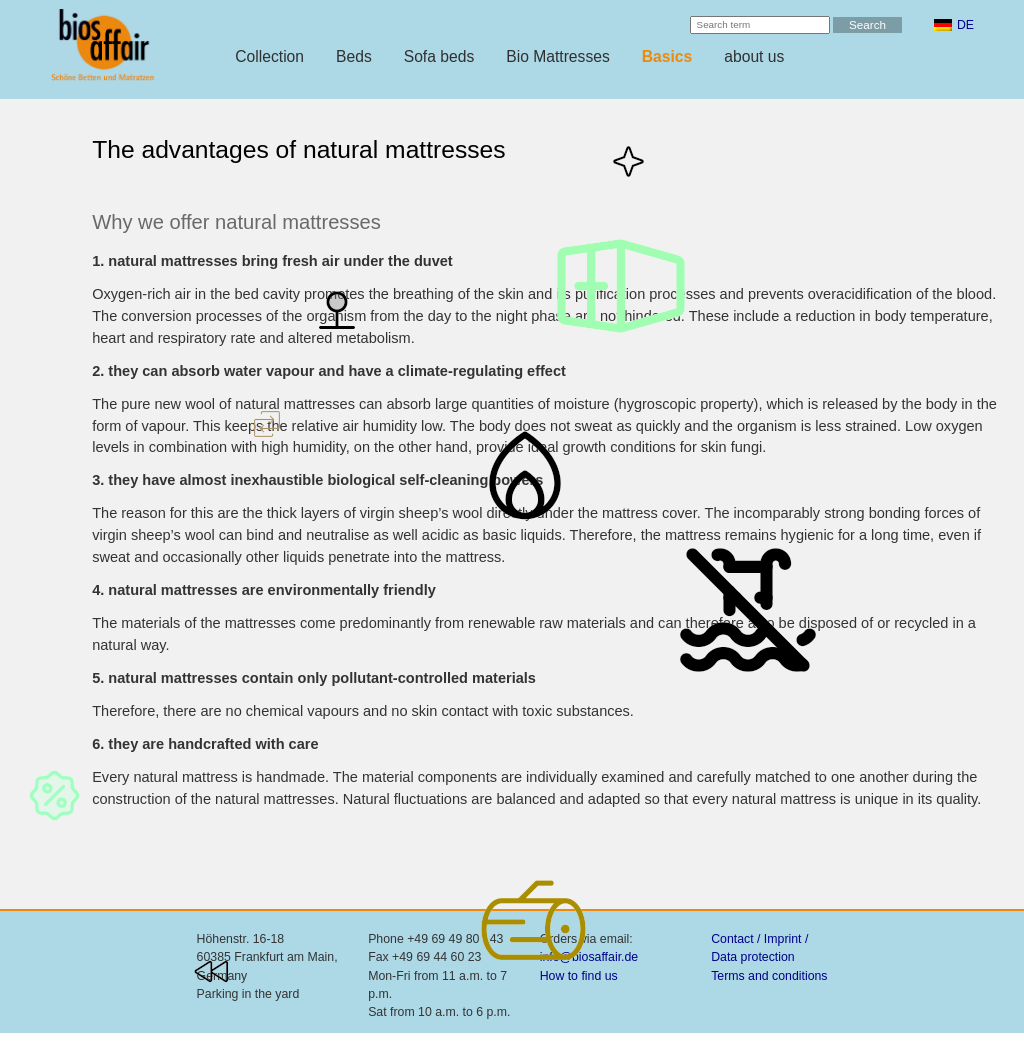  I want to click on indicates a sparkle or highlight effect, so click(628, 161).